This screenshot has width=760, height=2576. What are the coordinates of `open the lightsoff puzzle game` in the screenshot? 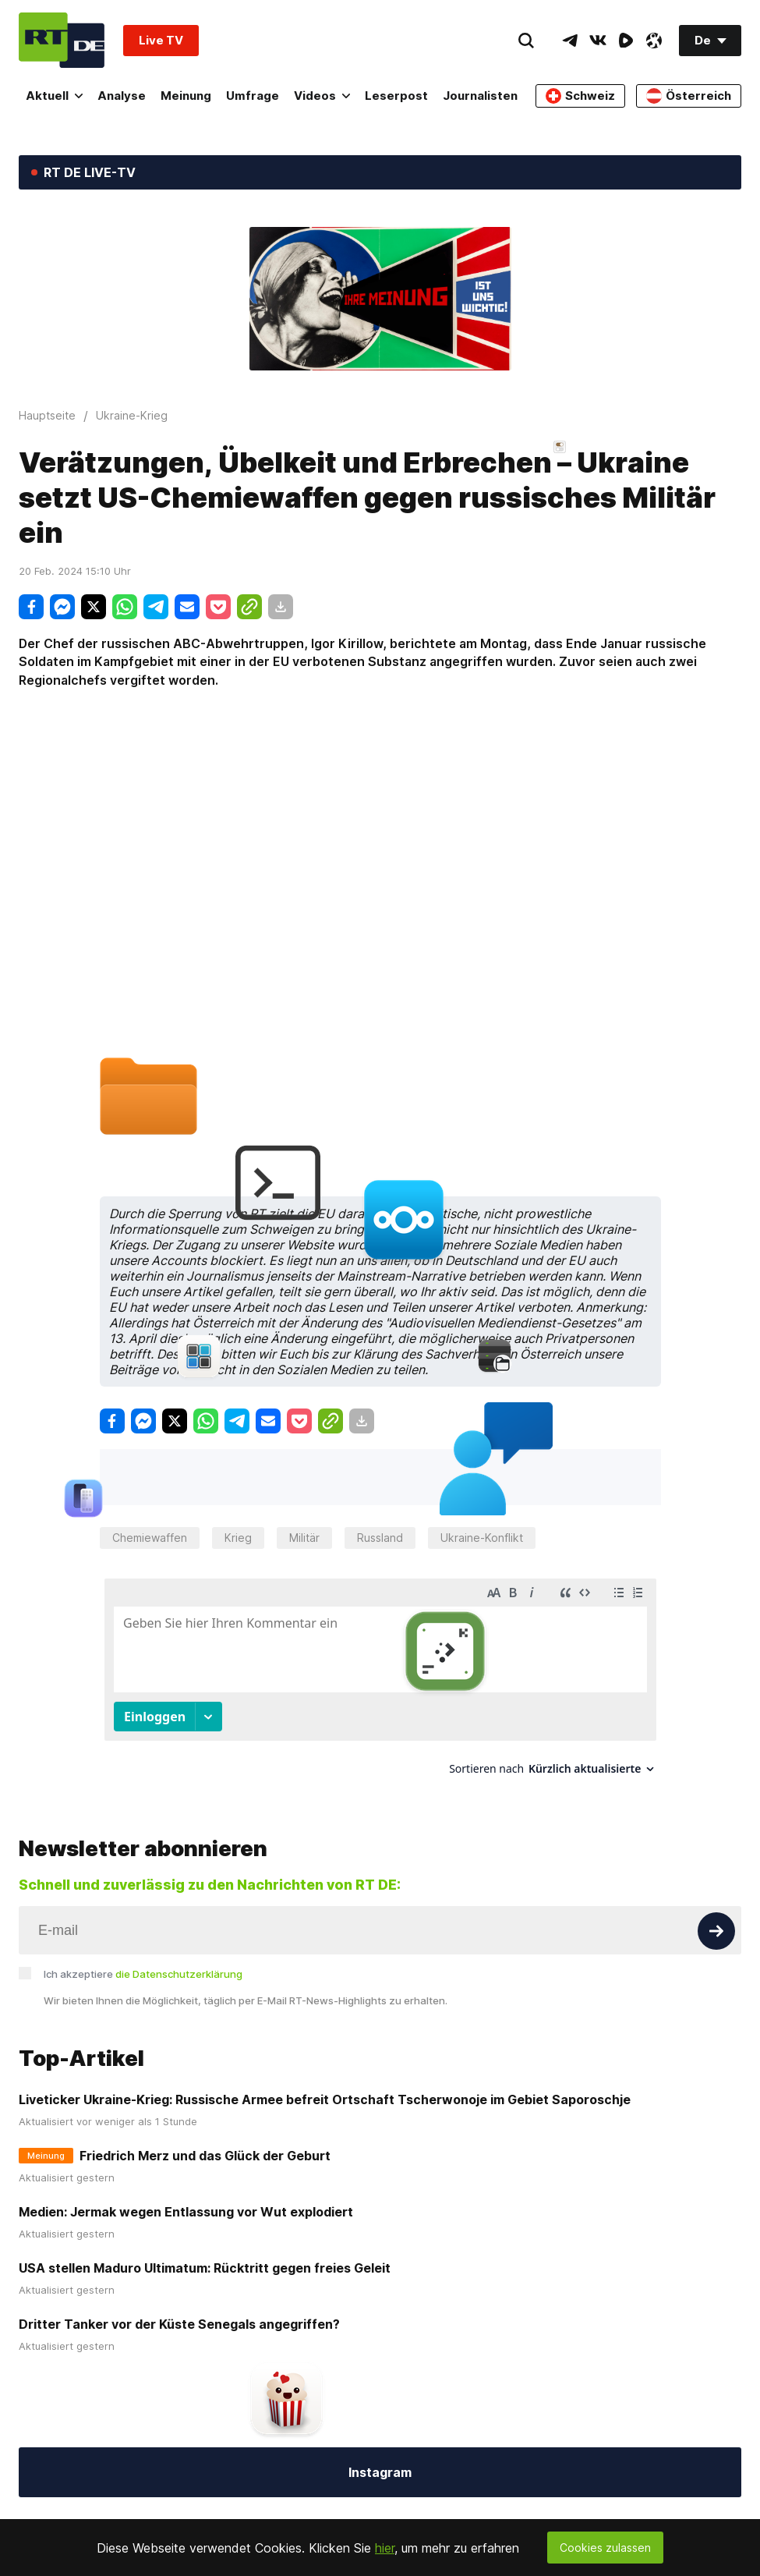 It's located at (199, 1356).